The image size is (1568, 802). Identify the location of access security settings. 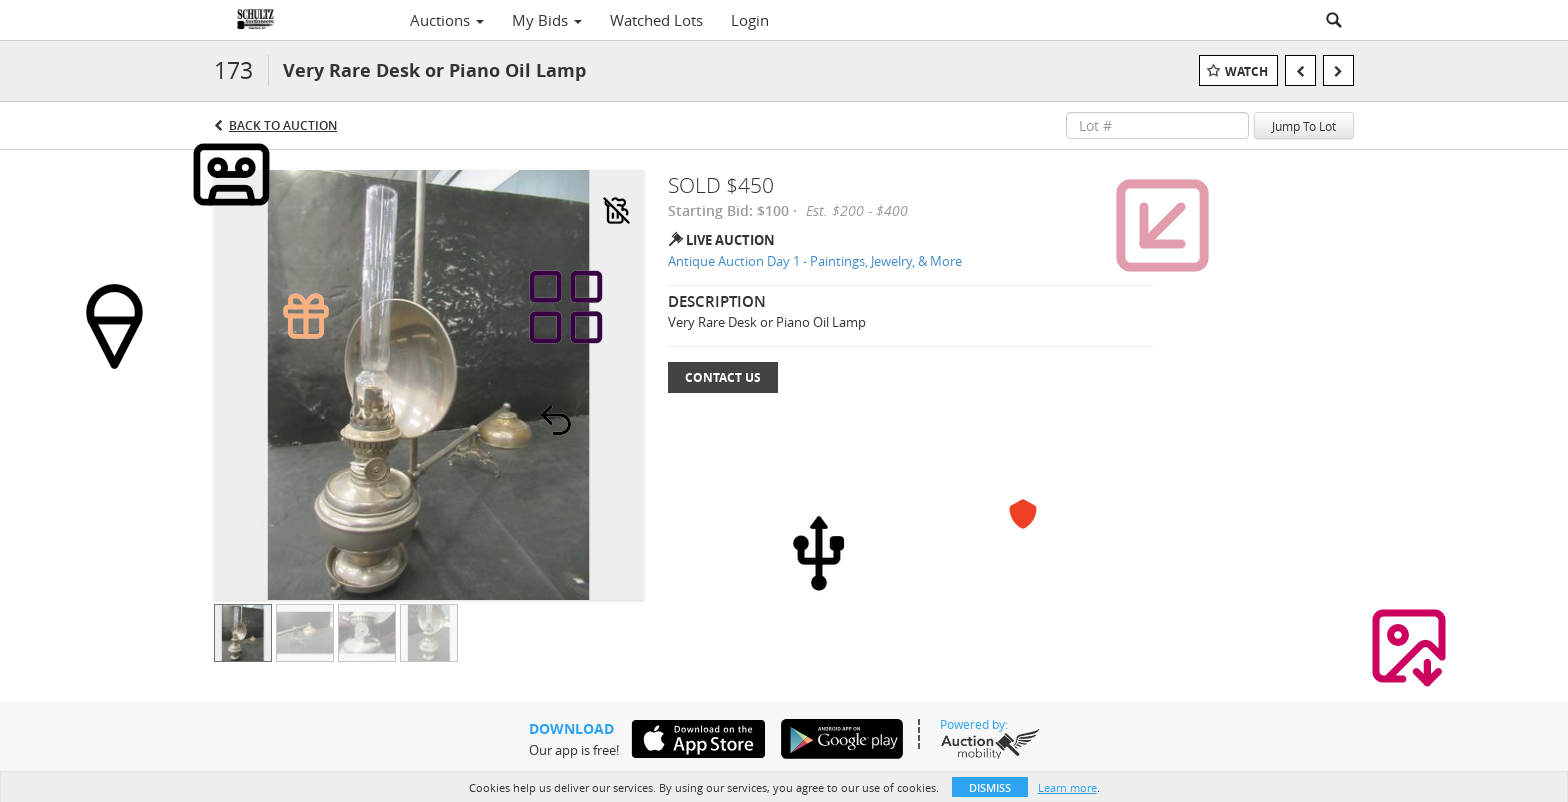
(1023, 514).